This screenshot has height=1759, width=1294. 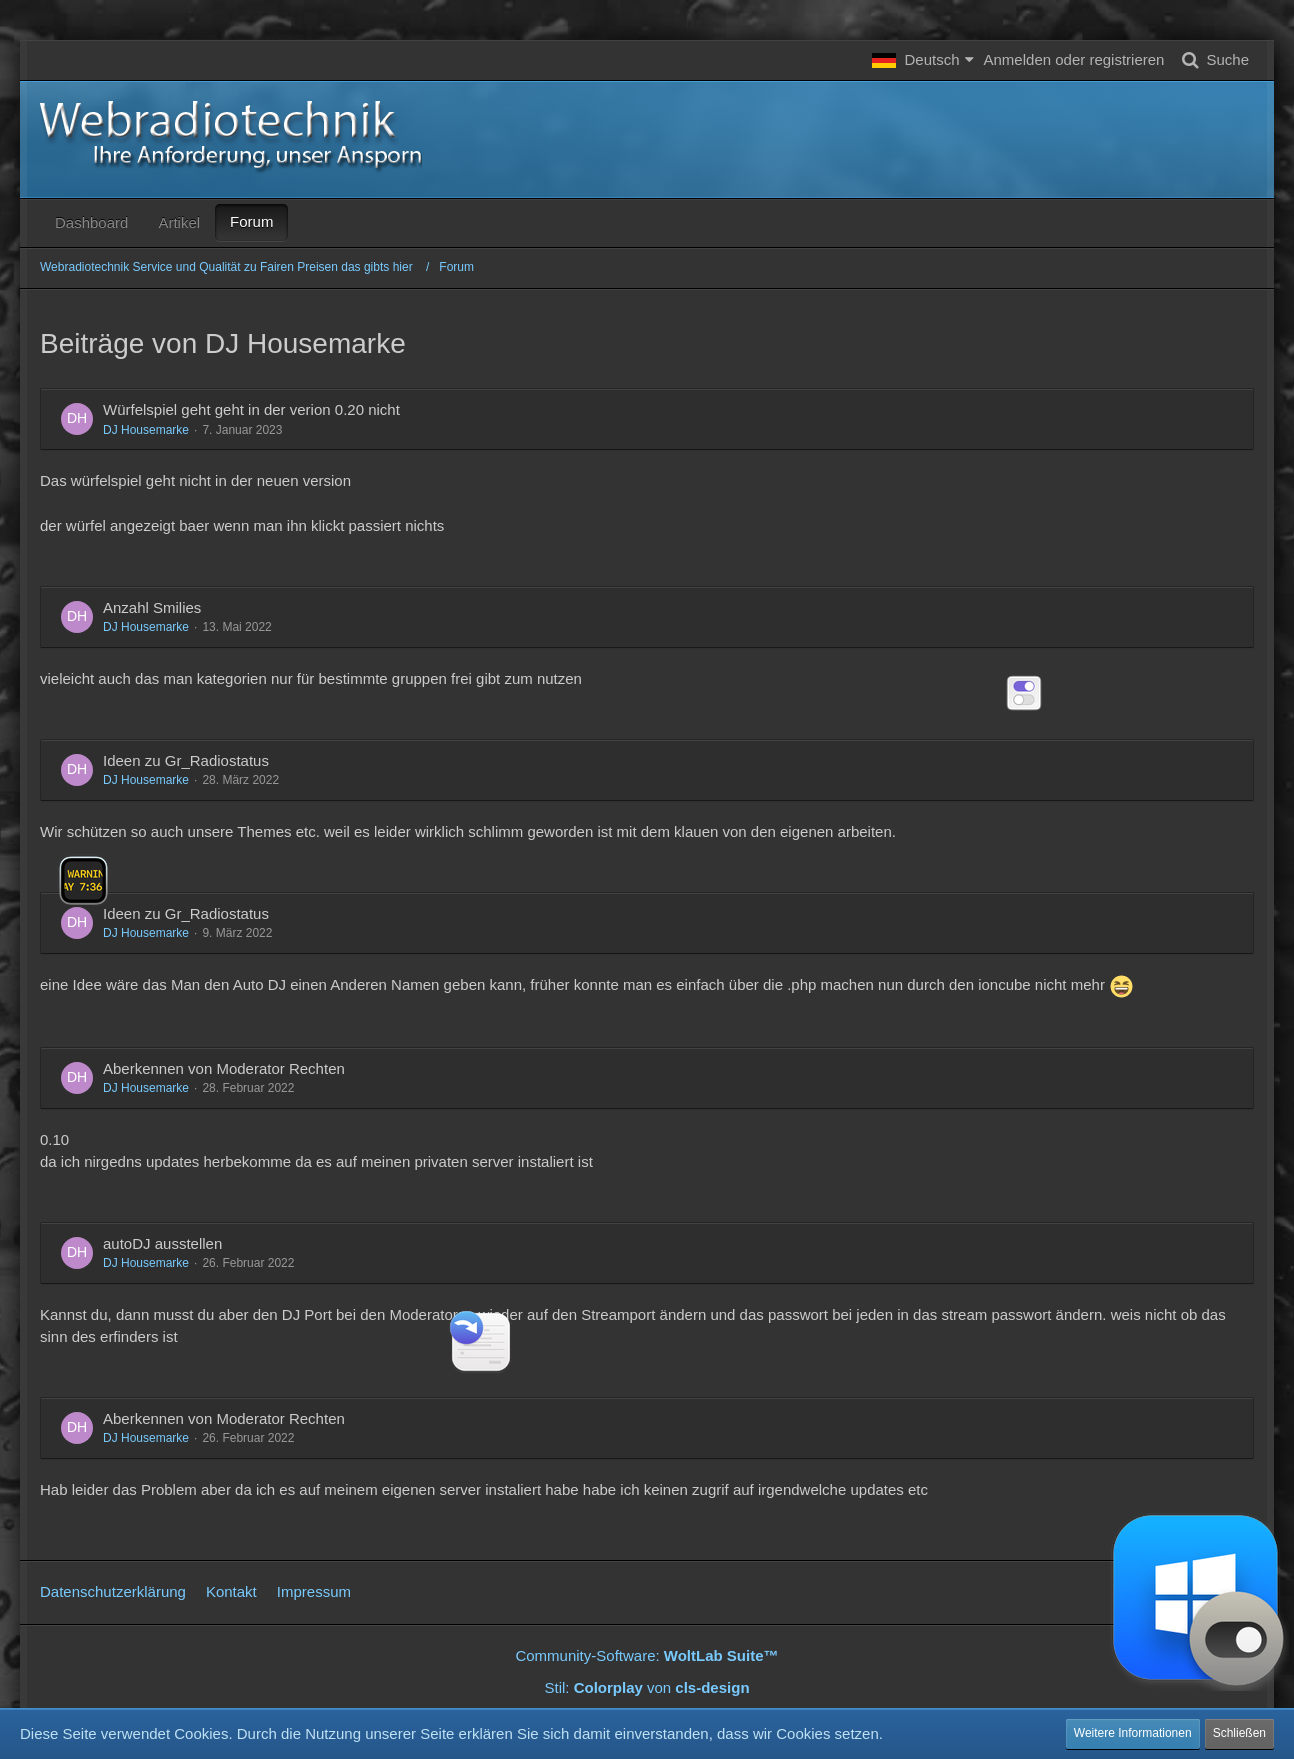 What do you see at coordinates (1024, 693) in the screenshot?
I see `open unity tweak tool settings` at bounding box center [1024, 693].